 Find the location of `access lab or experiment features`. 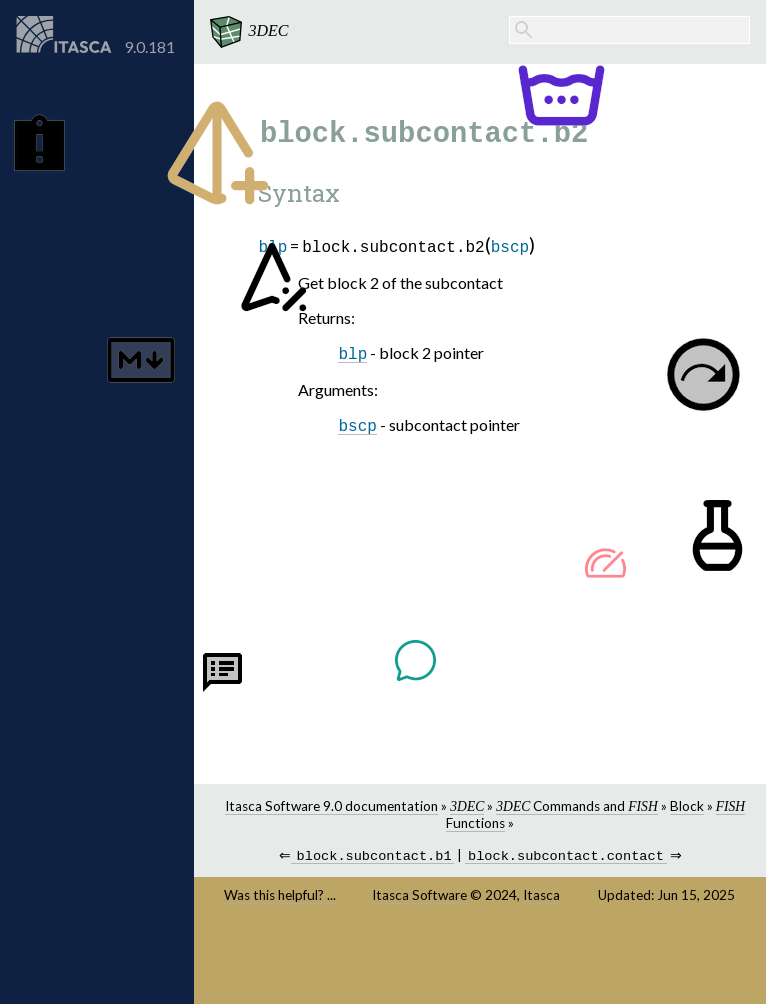

access lab or experiment features is located at coordinates (717, 535).